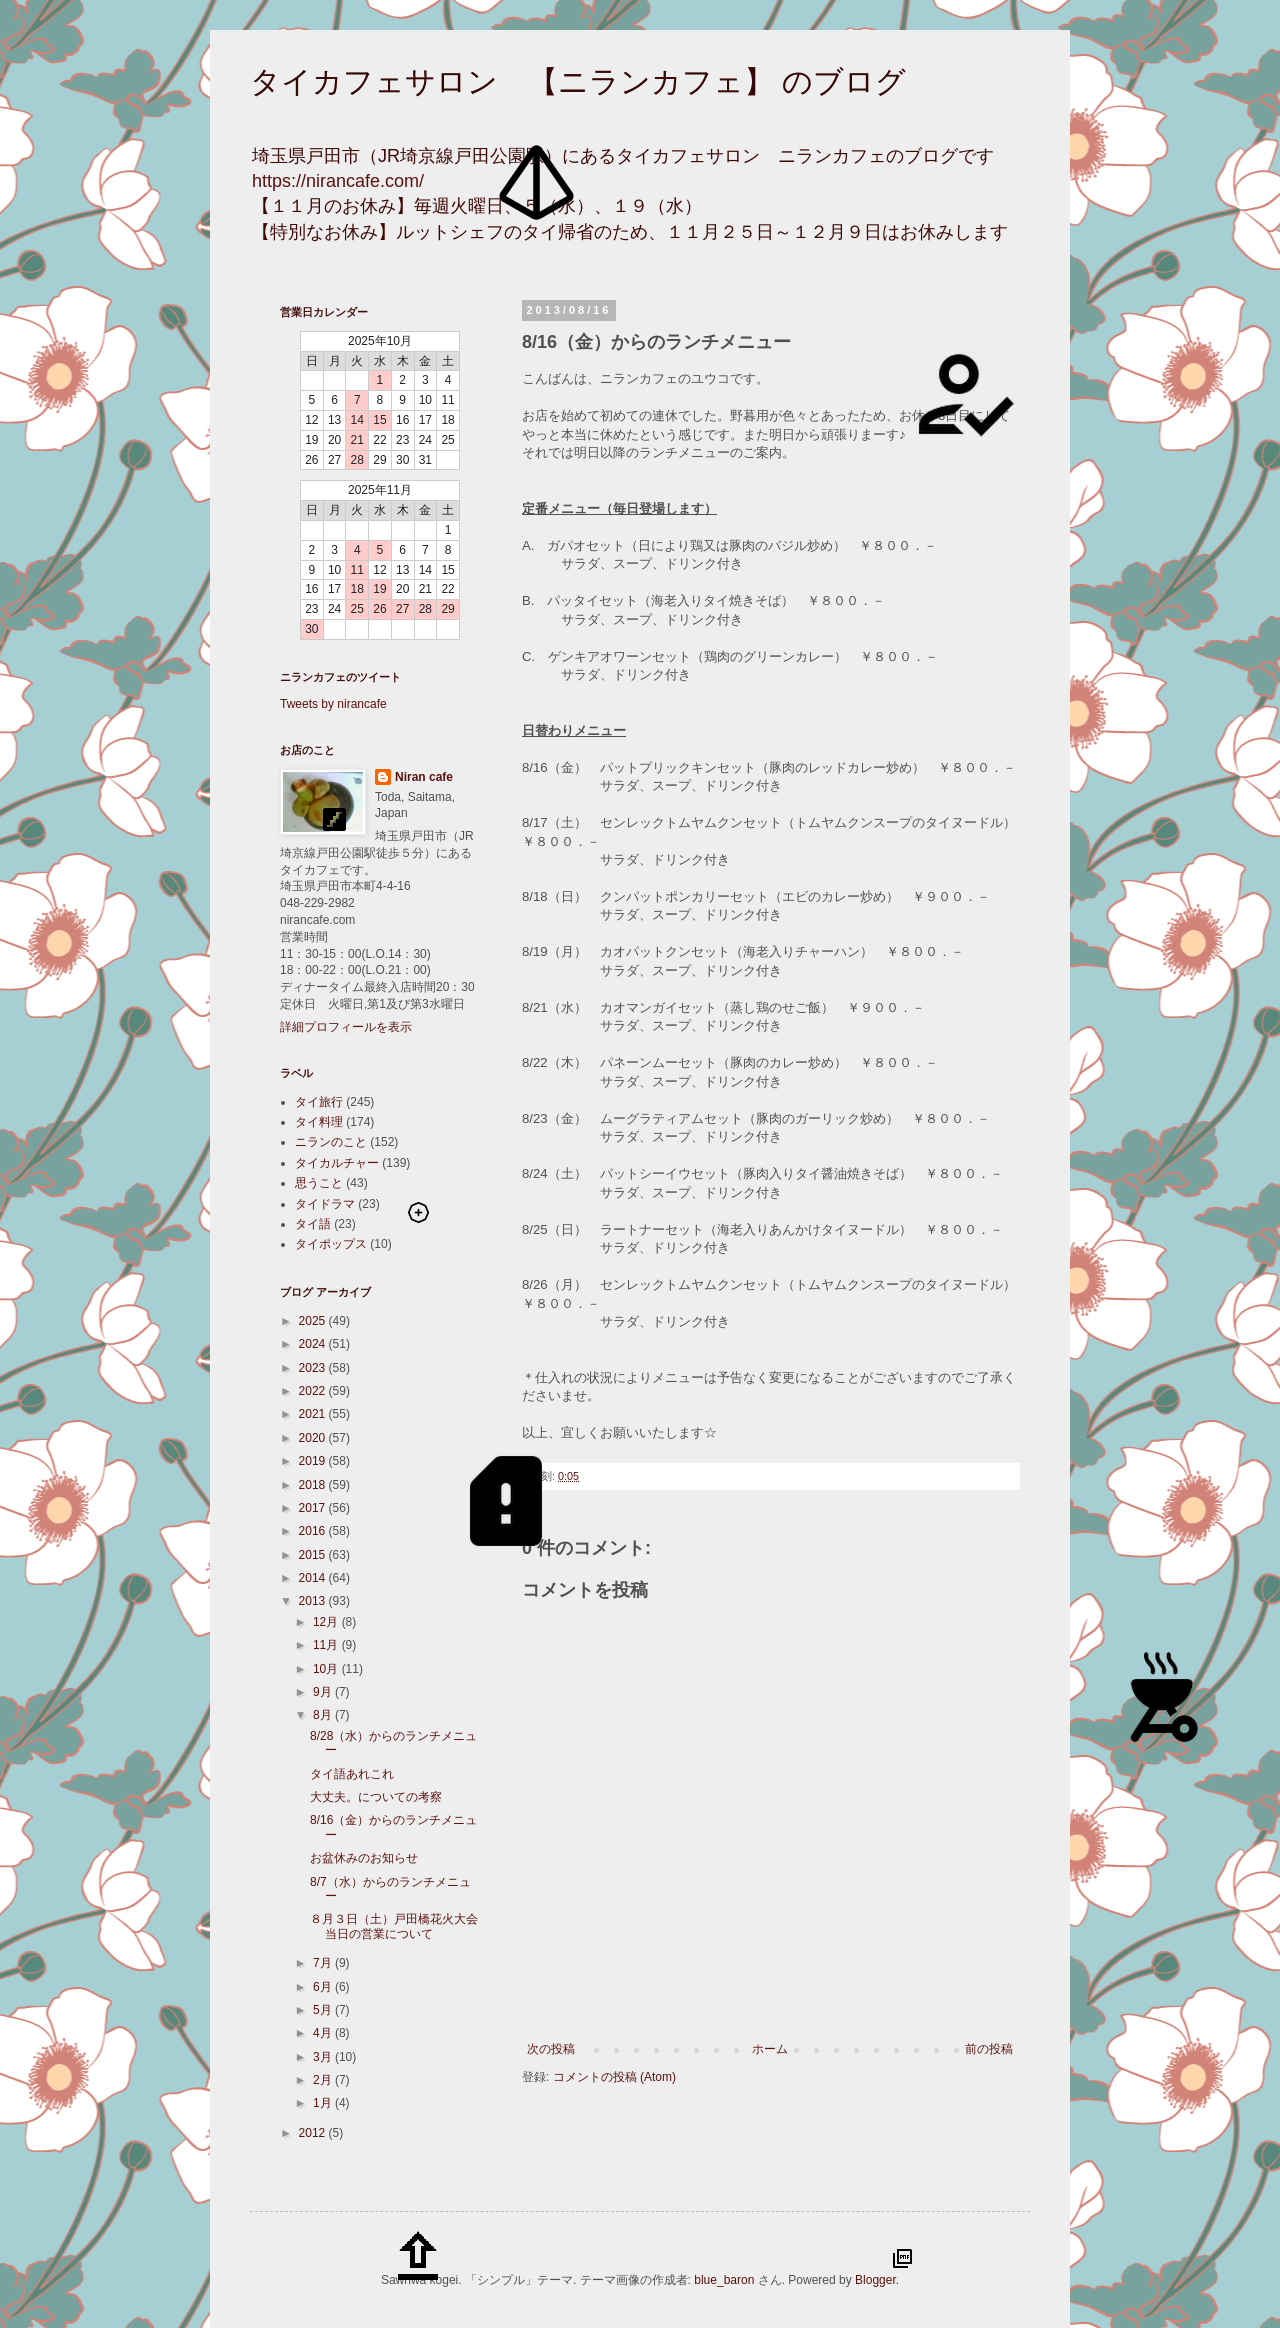 This screenshot has width=1280, height=2328. What do you see at coordinates (964, 394) in the screenshot?
I see `indicates a verified or registered user` at bounding box center [964, 394].